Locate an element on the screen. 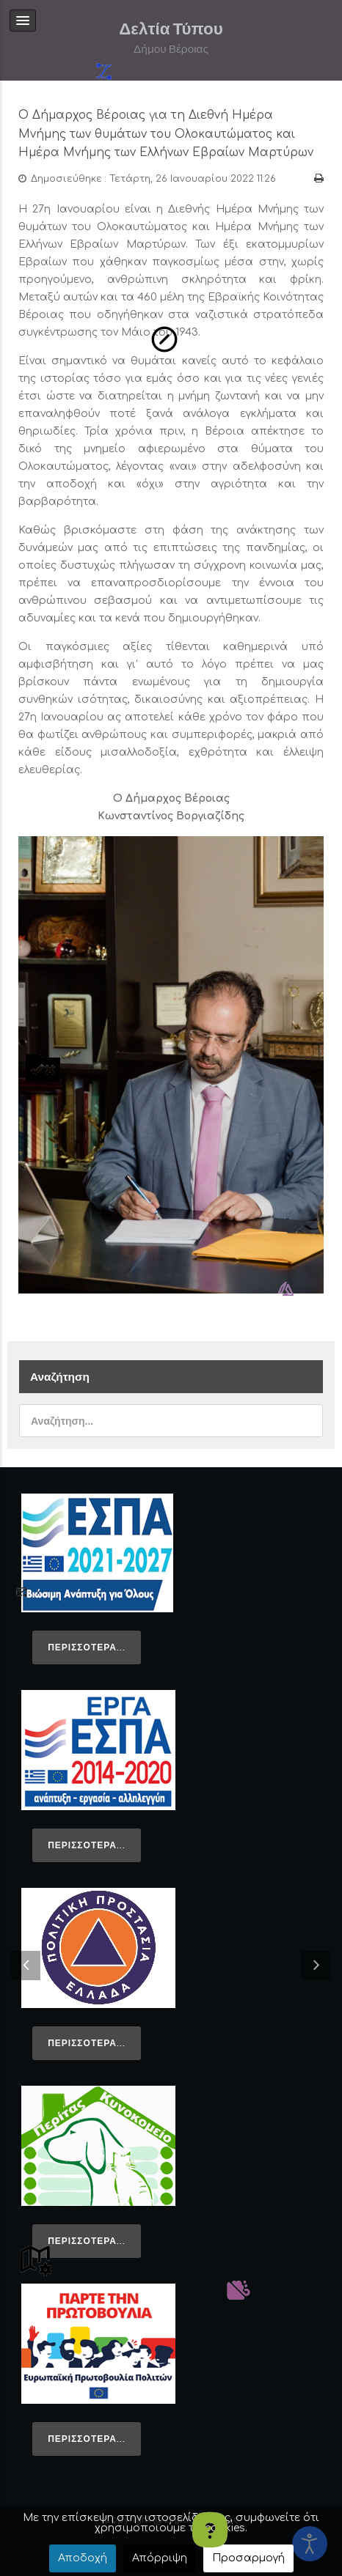  folder with validation rules applied is located at coordinates (43, 1068).